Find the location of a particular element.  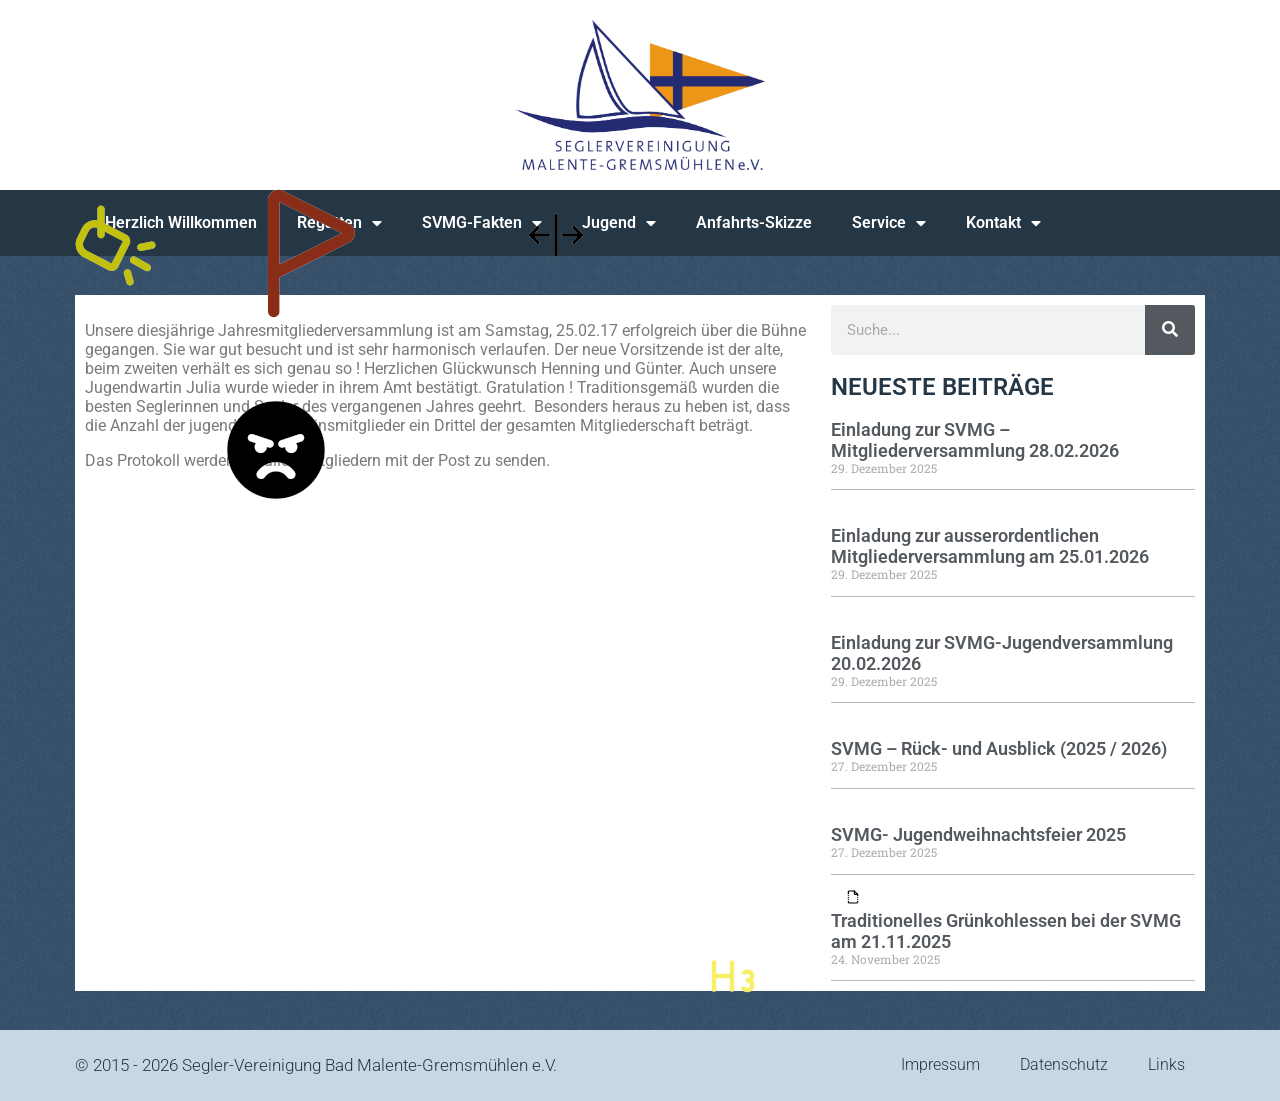

react to a message with anger is located at coordinates (276, 450).